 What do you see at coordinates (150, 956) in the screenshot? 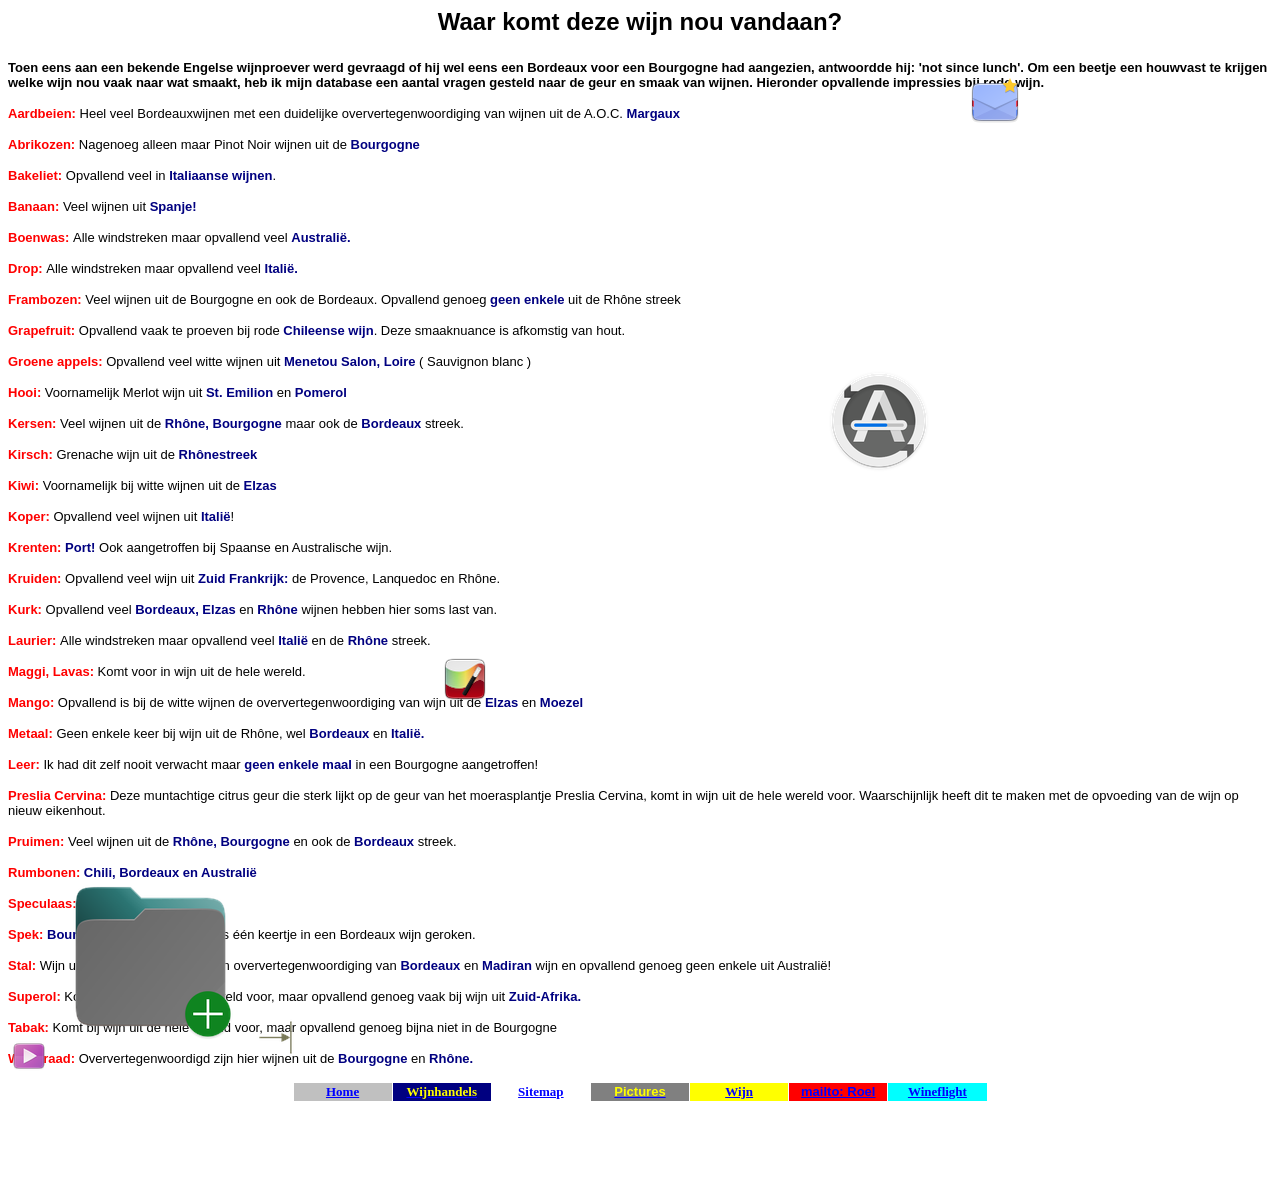
I see `create a new folder` at bounding box center [150, 956].